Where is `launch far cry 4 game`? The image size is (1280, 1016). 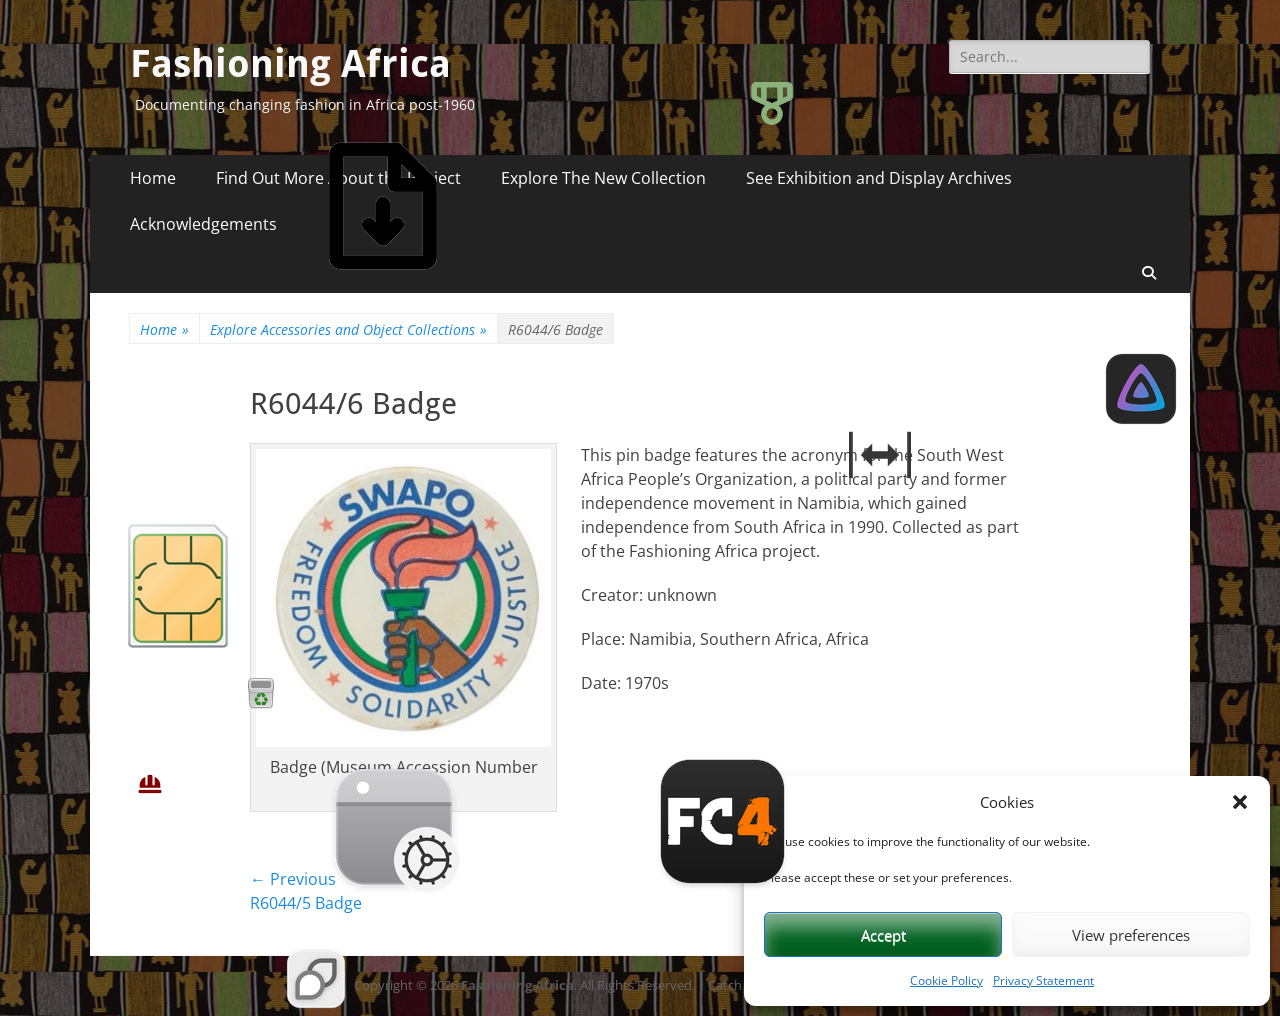 launch far cry 4 game is located at coordinates (722, 821).